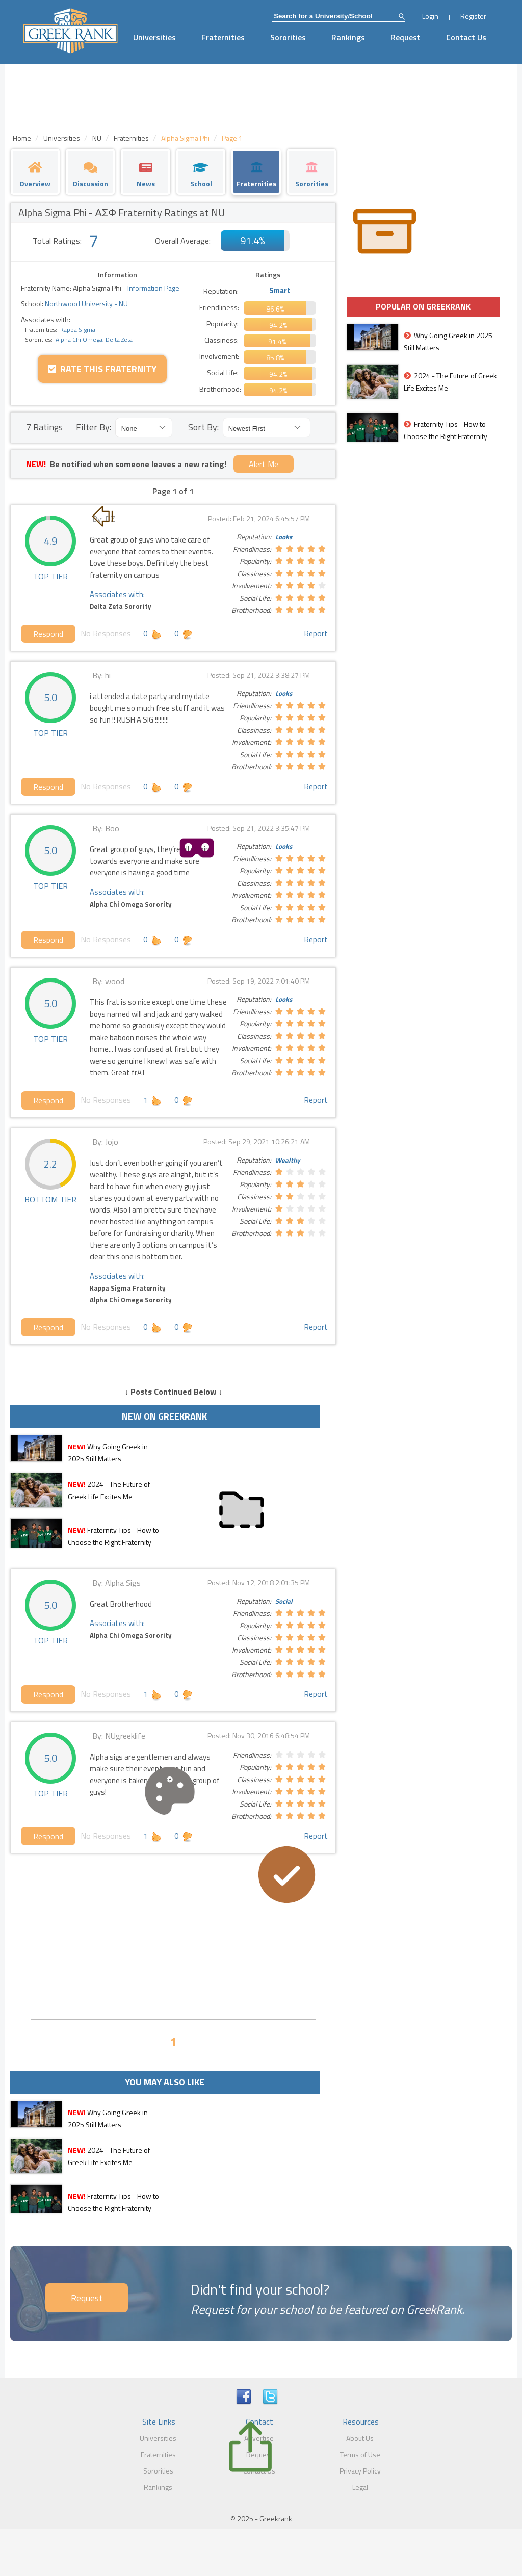  Describe the element at coordinates (170, 1792) in the screenshot. I see `open color or theme settings` at that location.